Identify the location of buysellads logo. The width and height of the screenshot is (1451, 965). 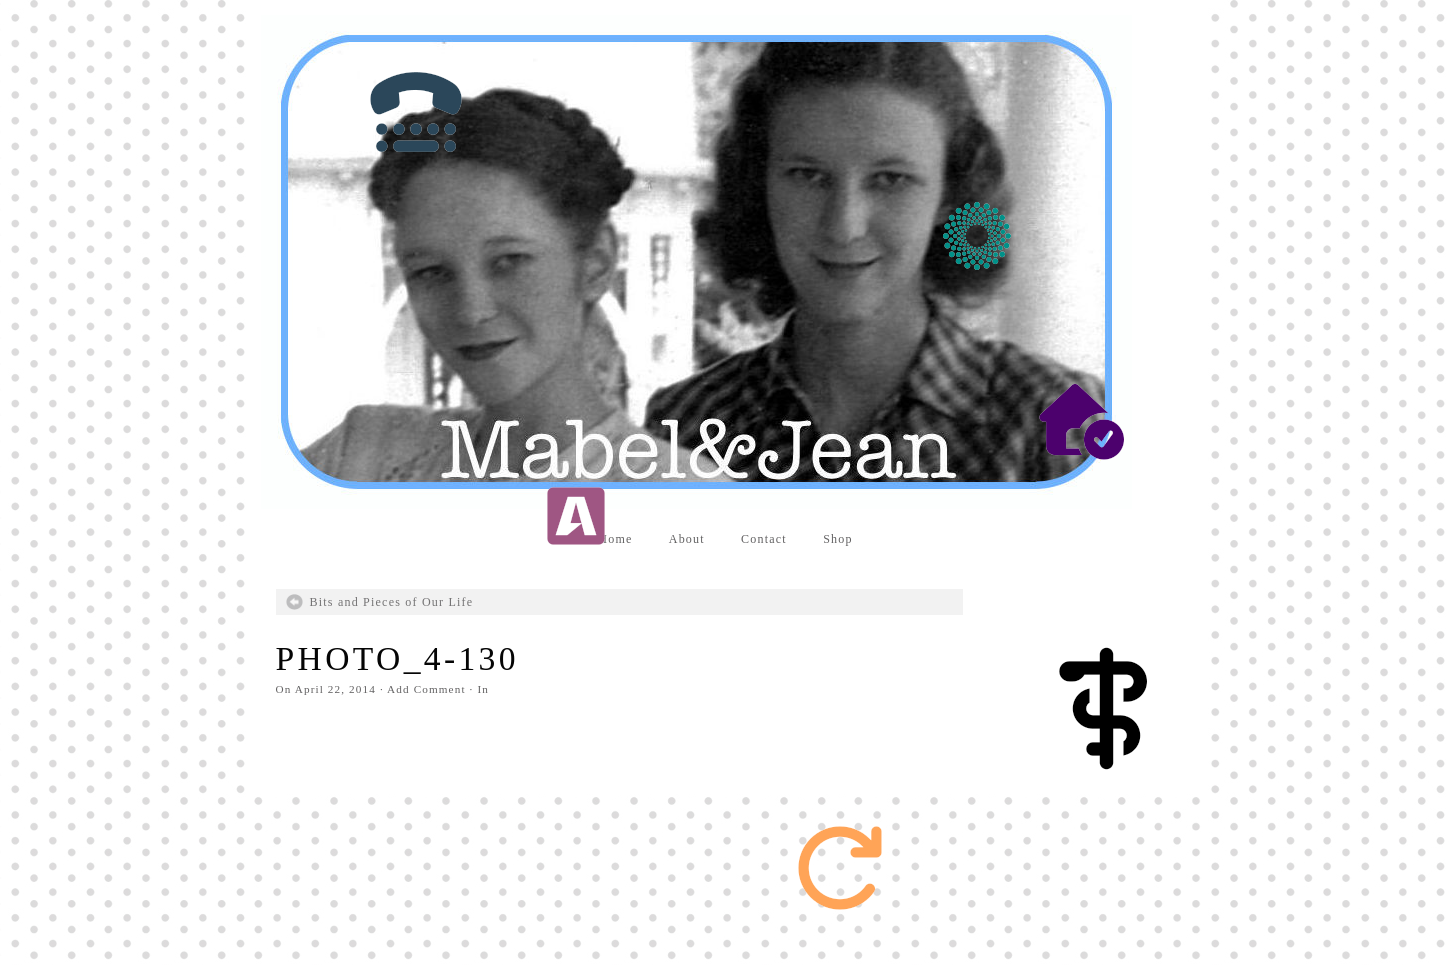
(576, 516).